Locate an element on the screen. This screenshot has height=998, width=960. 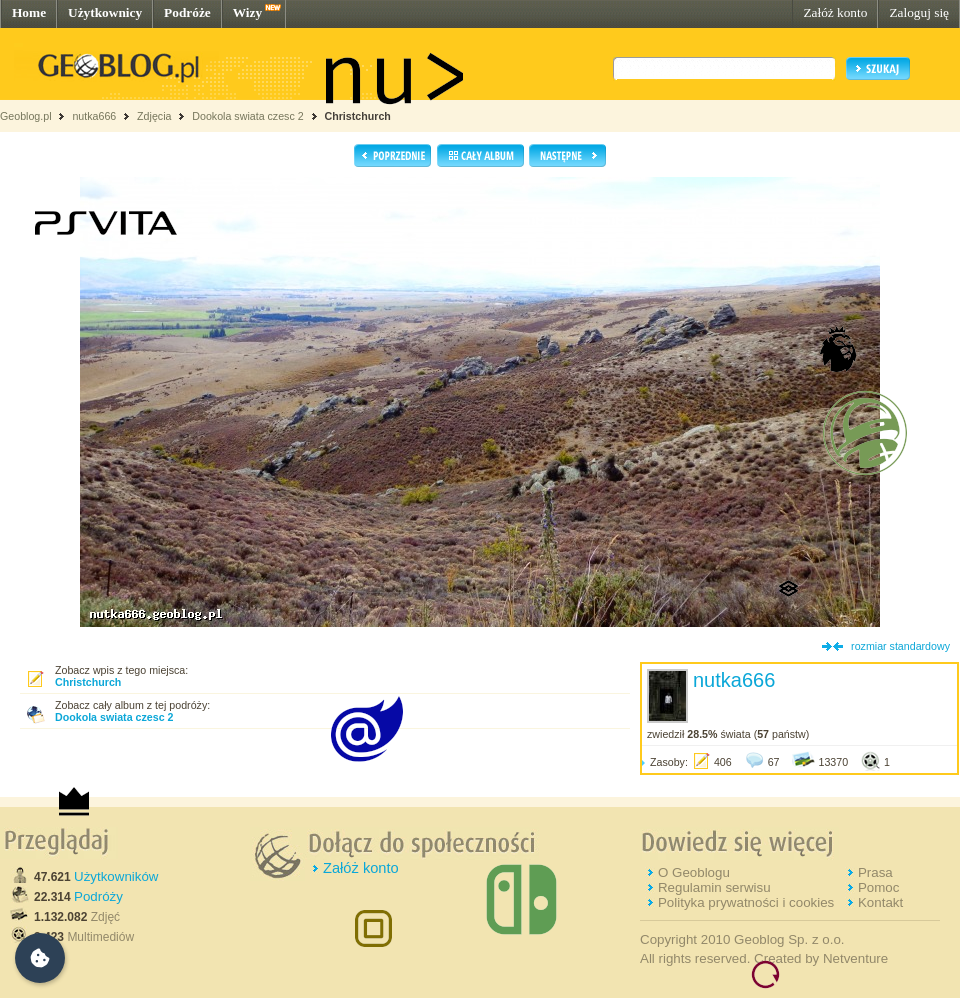
view Premier League content is located at coordinates (838, 349).